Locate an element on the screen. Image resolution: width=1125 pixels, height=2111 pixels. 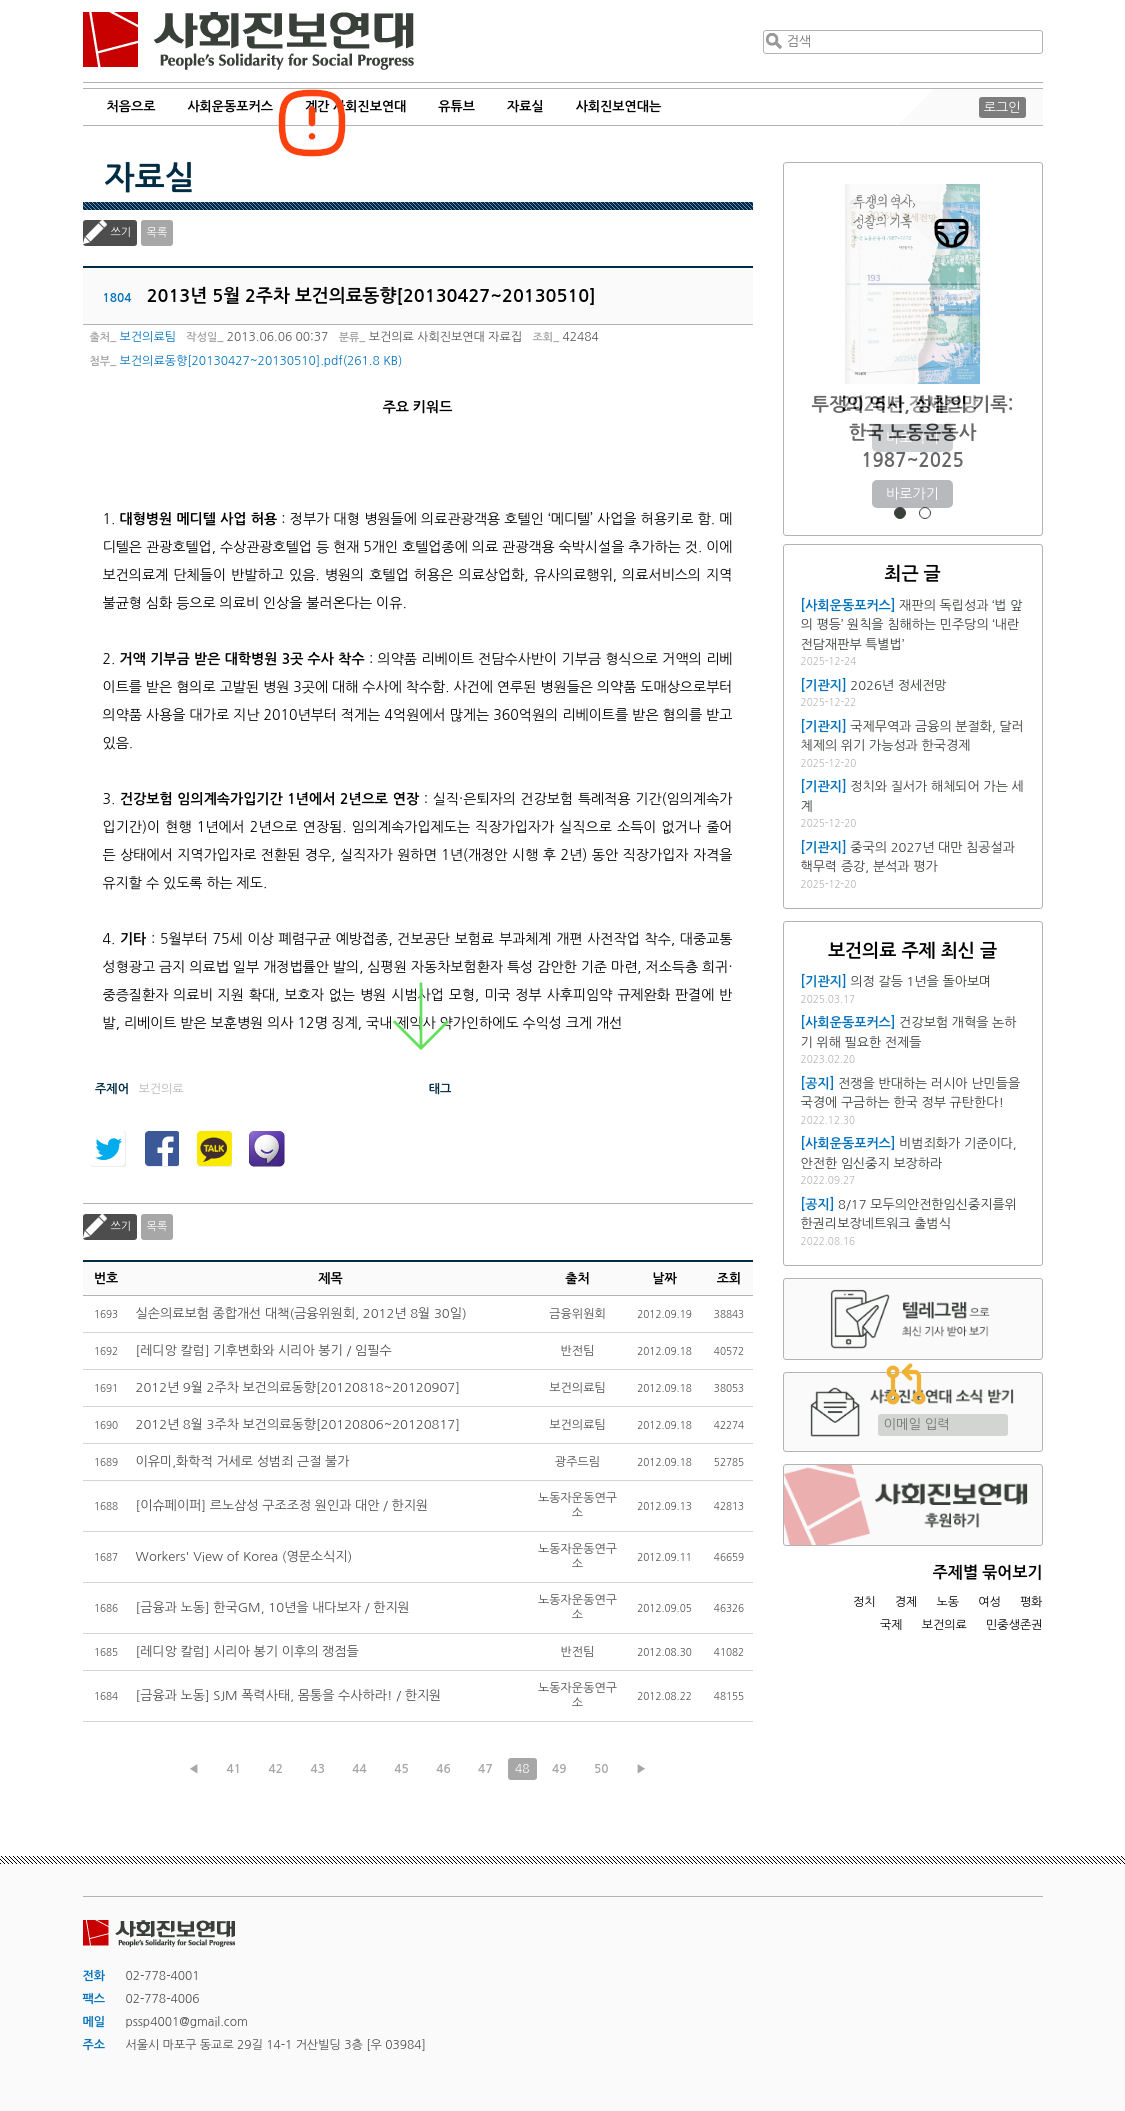
create a new pull request is located at coordinates (906, 1385).